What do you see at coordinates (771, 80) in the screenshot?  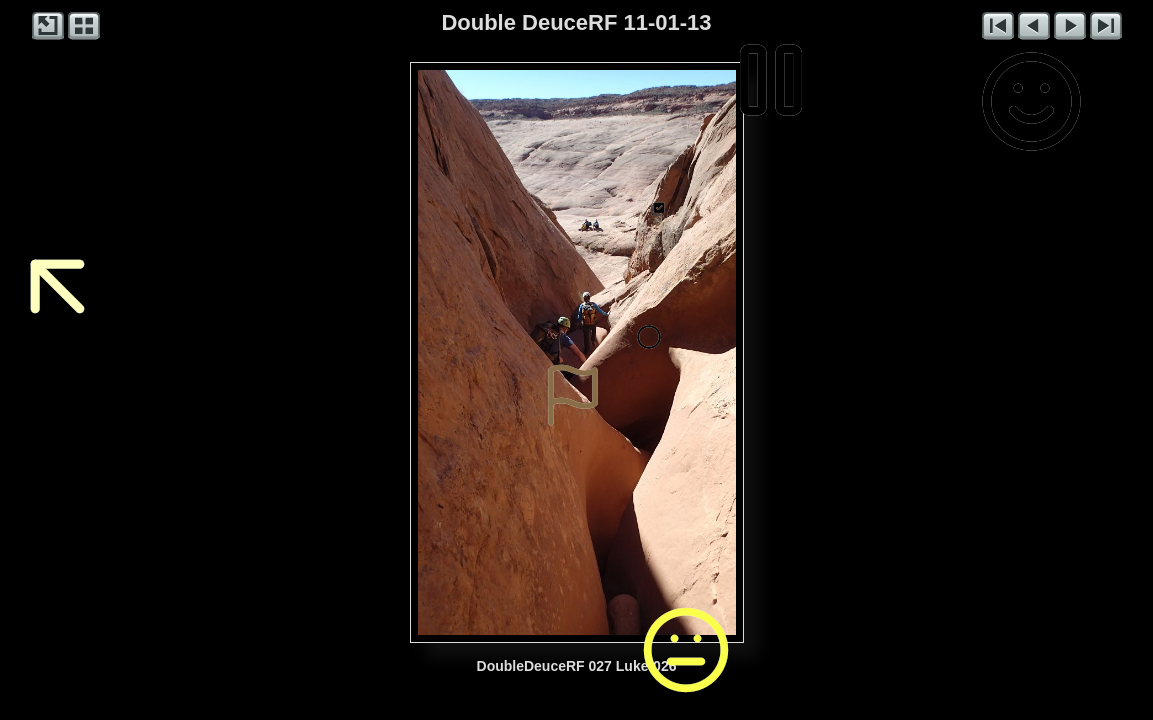 I see `pause media playback` at bounding box center [771, 80].